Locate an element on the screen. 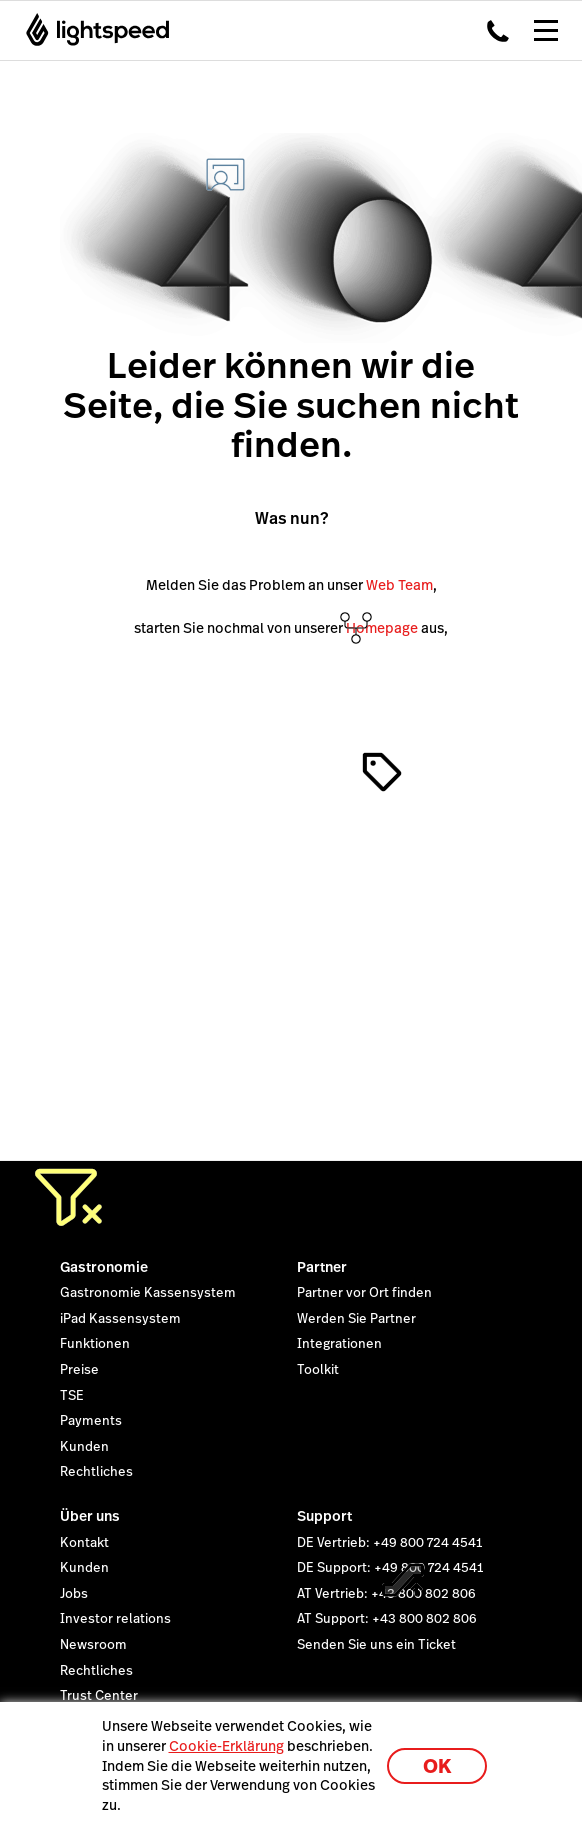 This screenshot has height=1831, width=582. add a tag or label to an item is located at coordinates (380, 770).